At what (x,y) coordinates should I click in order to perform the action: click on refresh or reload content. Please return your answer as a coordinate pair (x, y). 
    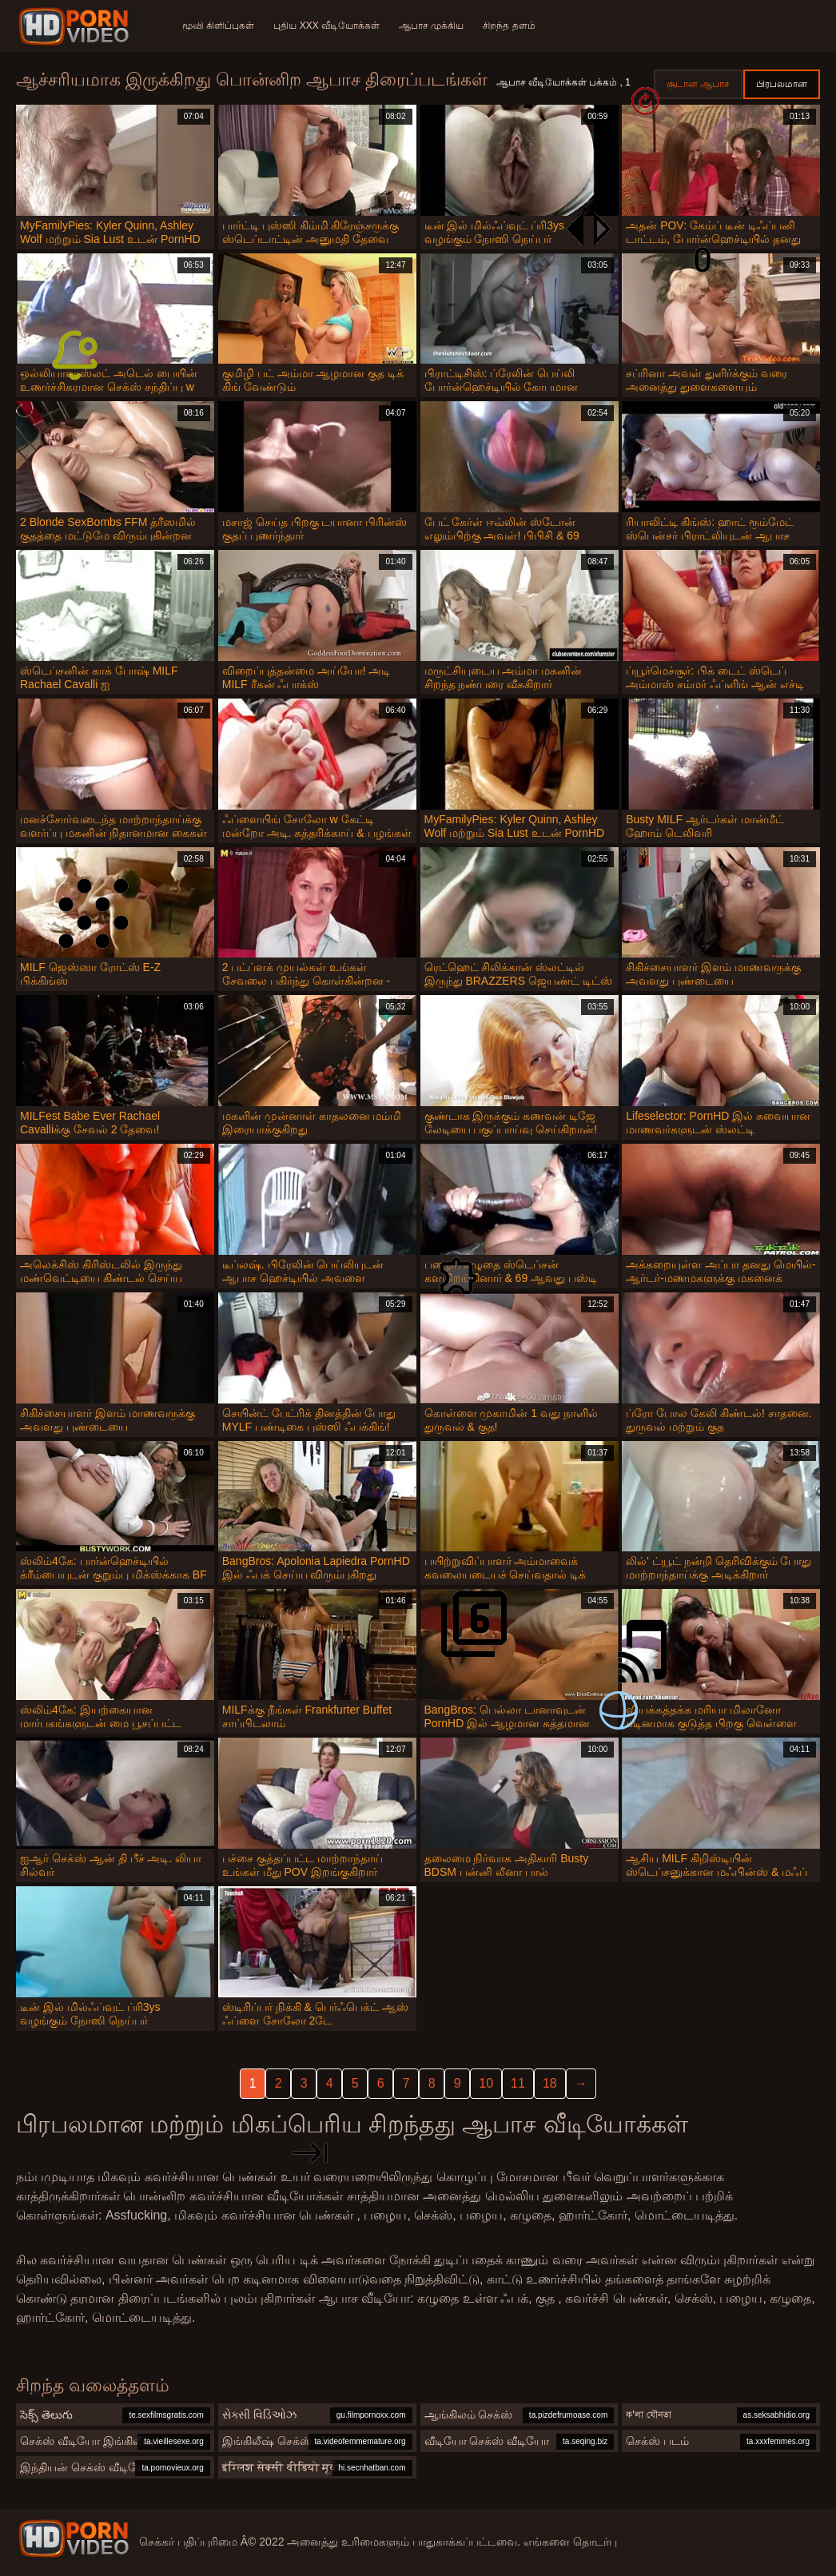
    Looking at the image, I should click on (645, 101).